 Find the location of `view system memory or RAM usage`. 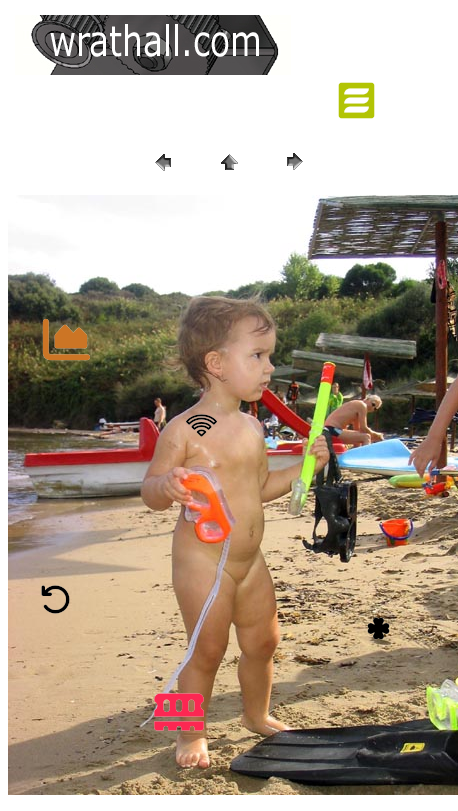

view system memory or RAM usage is located at coordinates (179, 712).